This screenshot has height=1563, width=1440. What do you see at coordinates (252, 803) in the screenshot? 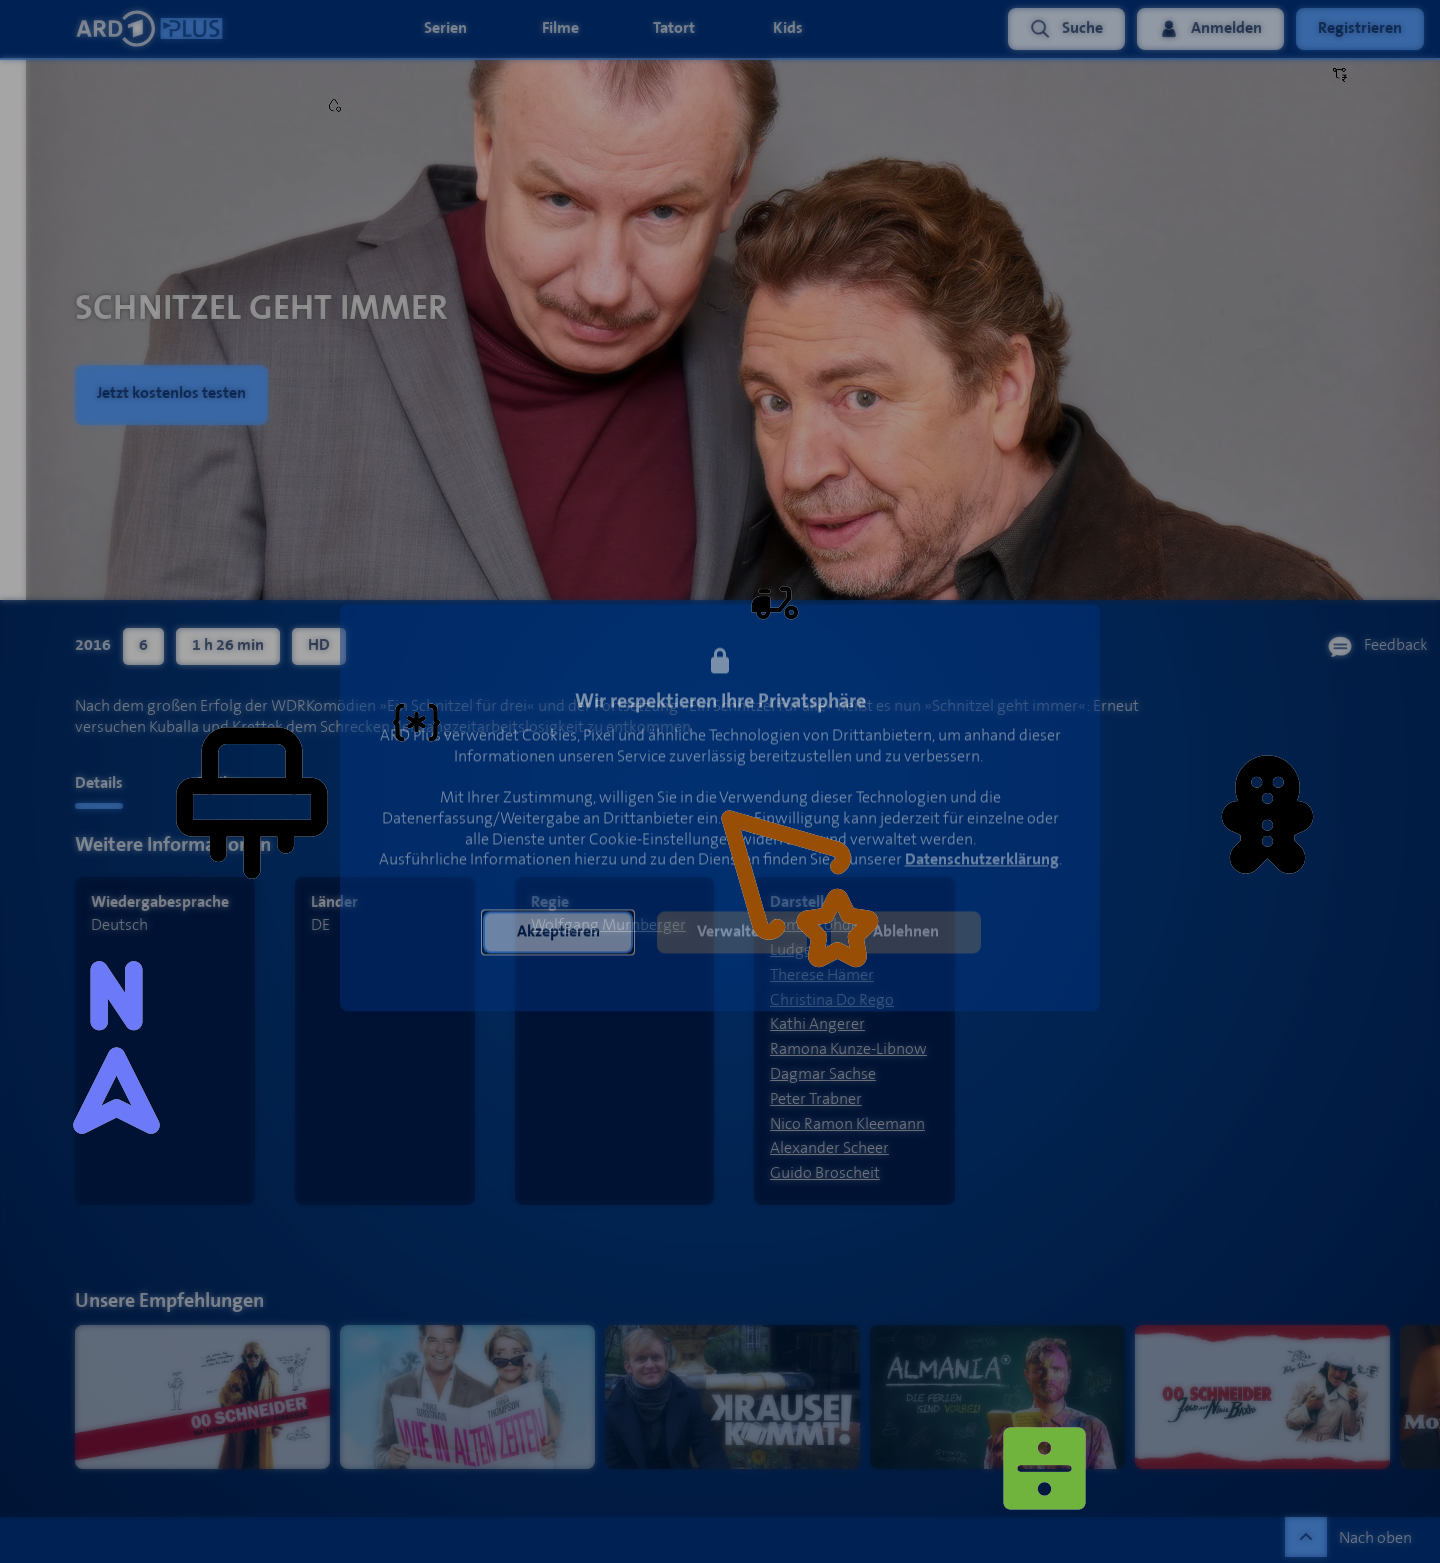
I see `shred or permanently delete a document` at bounding box center [252, 803].